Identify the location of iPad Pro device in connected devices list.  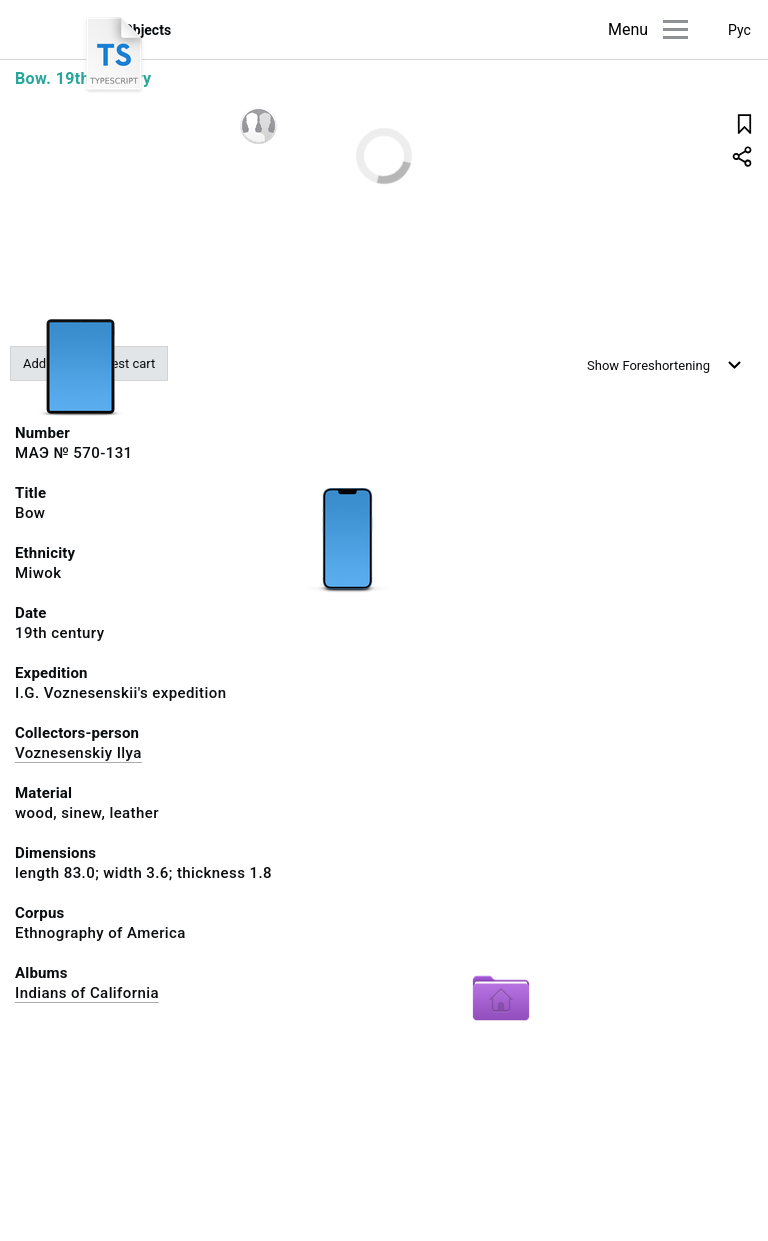
(80, 367).